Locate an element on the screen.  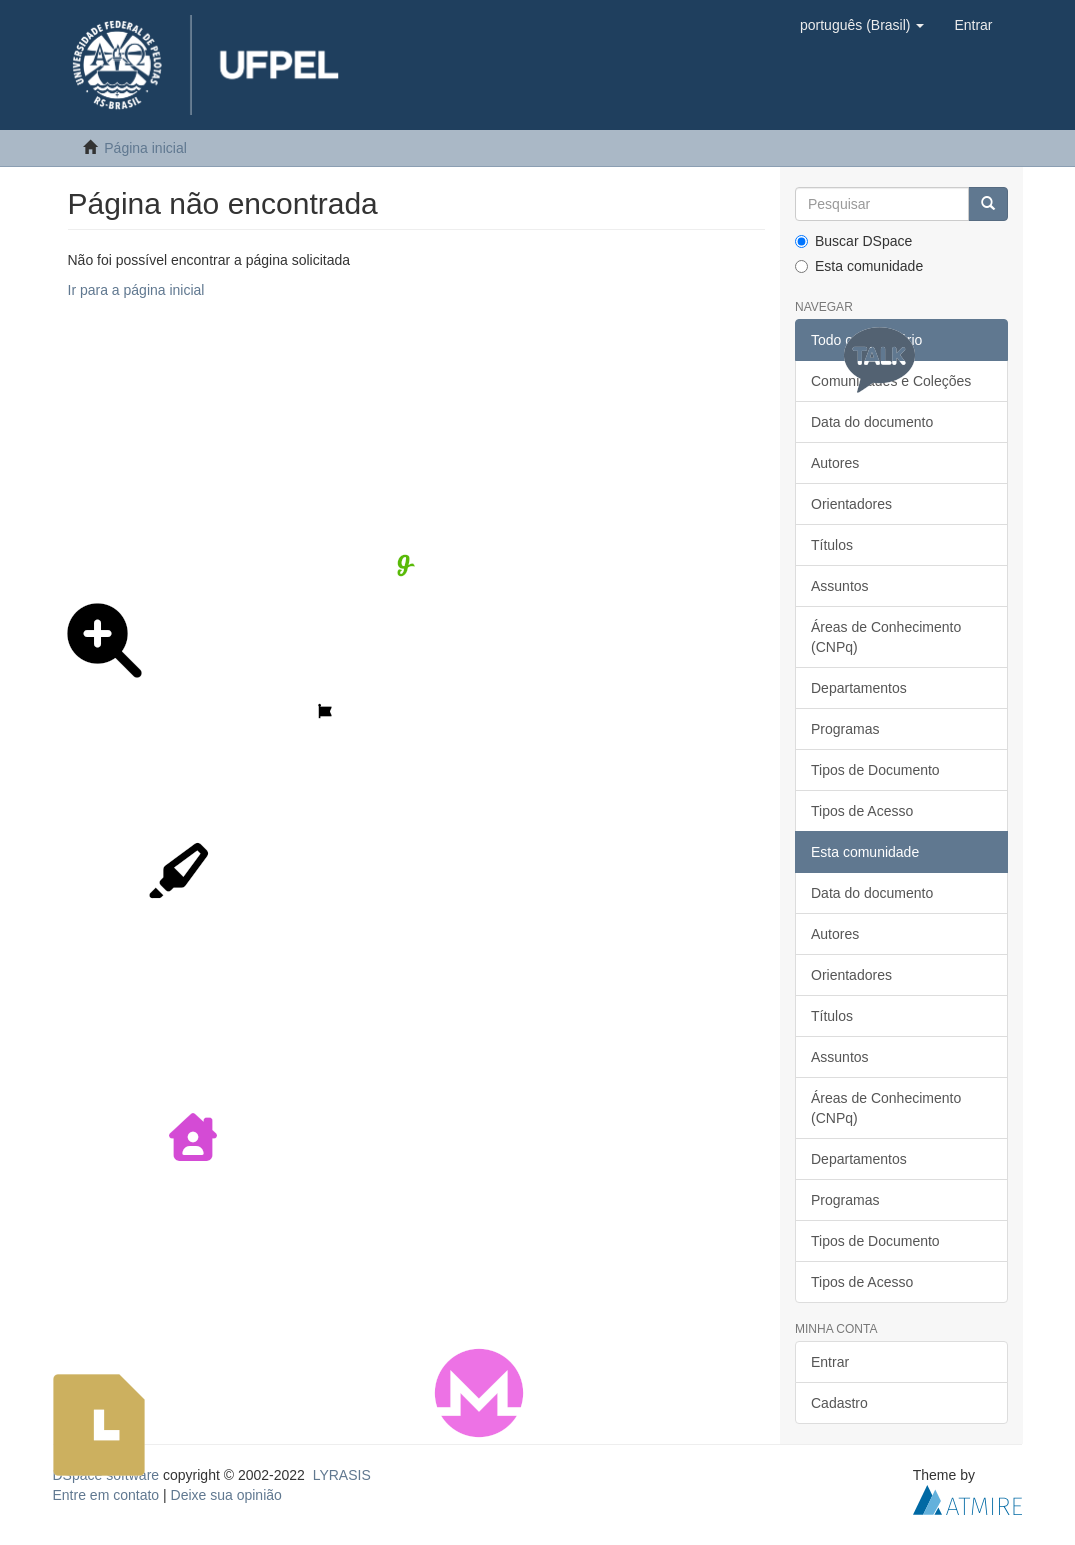
view home or family account settings is located at coordinates (193, 1137).